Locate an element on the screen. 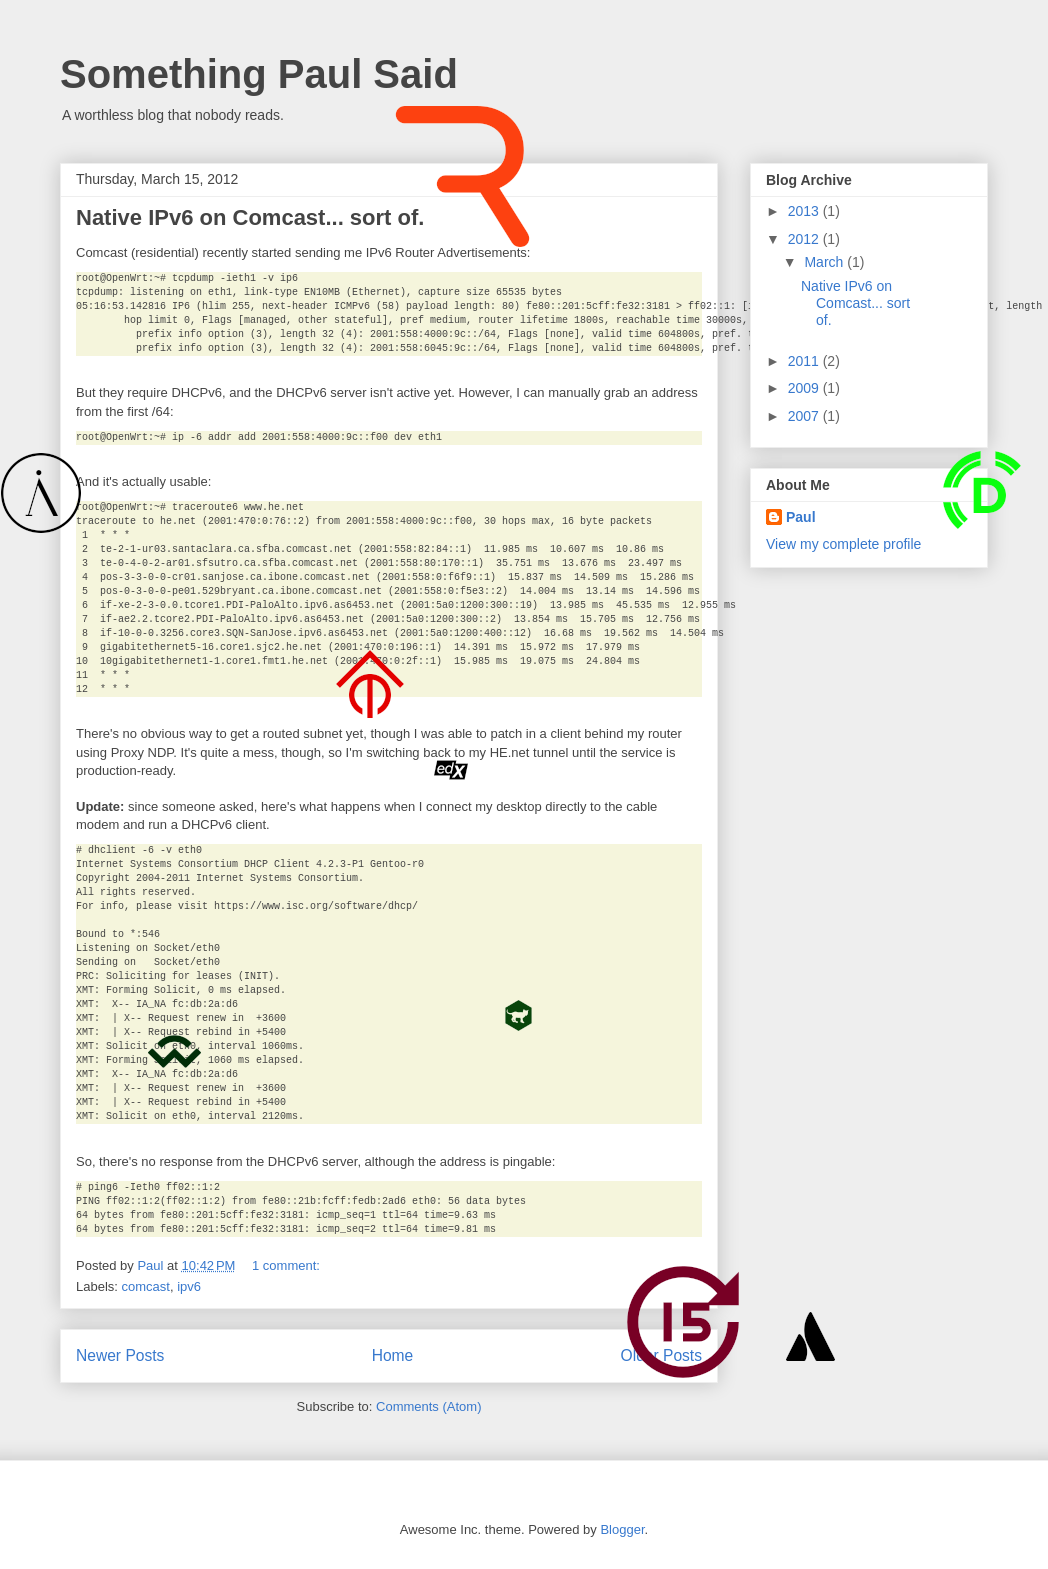 This screenshot has width=1048, height=1569. open tasmota smart home firmware settings is located at coordinates (370, 684).